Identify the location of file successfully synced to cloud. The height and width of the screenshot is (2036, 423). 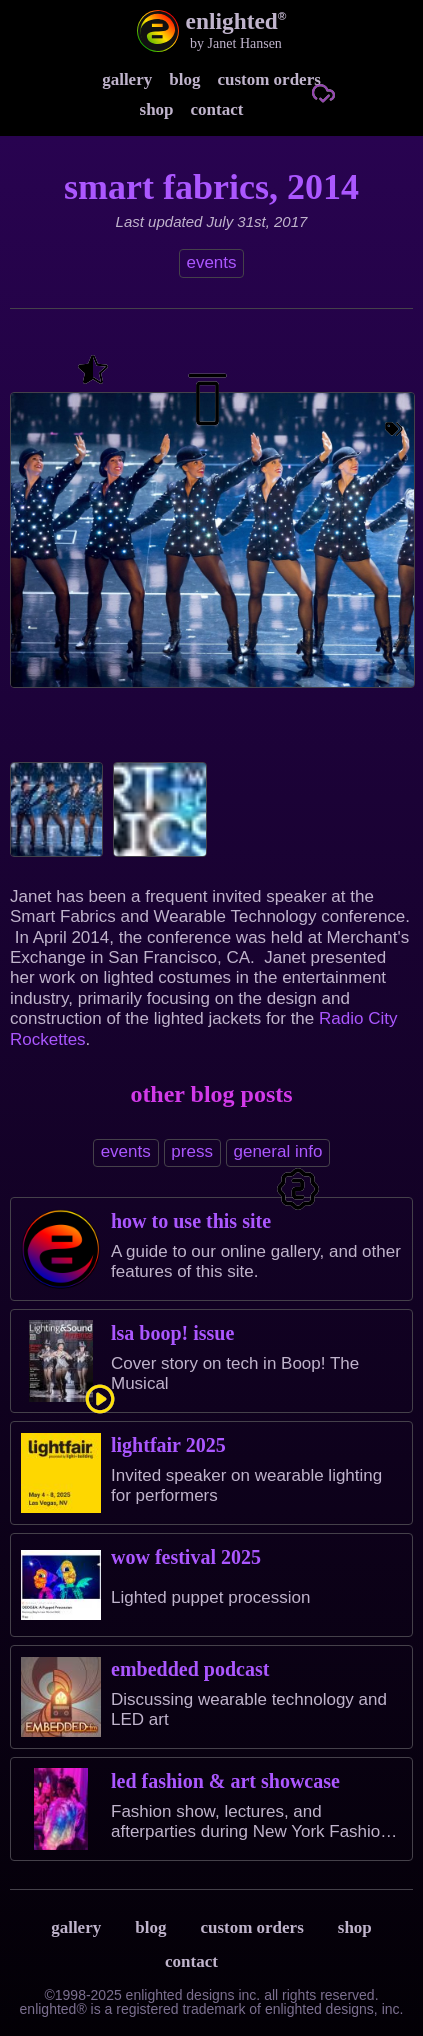
(323, 92).